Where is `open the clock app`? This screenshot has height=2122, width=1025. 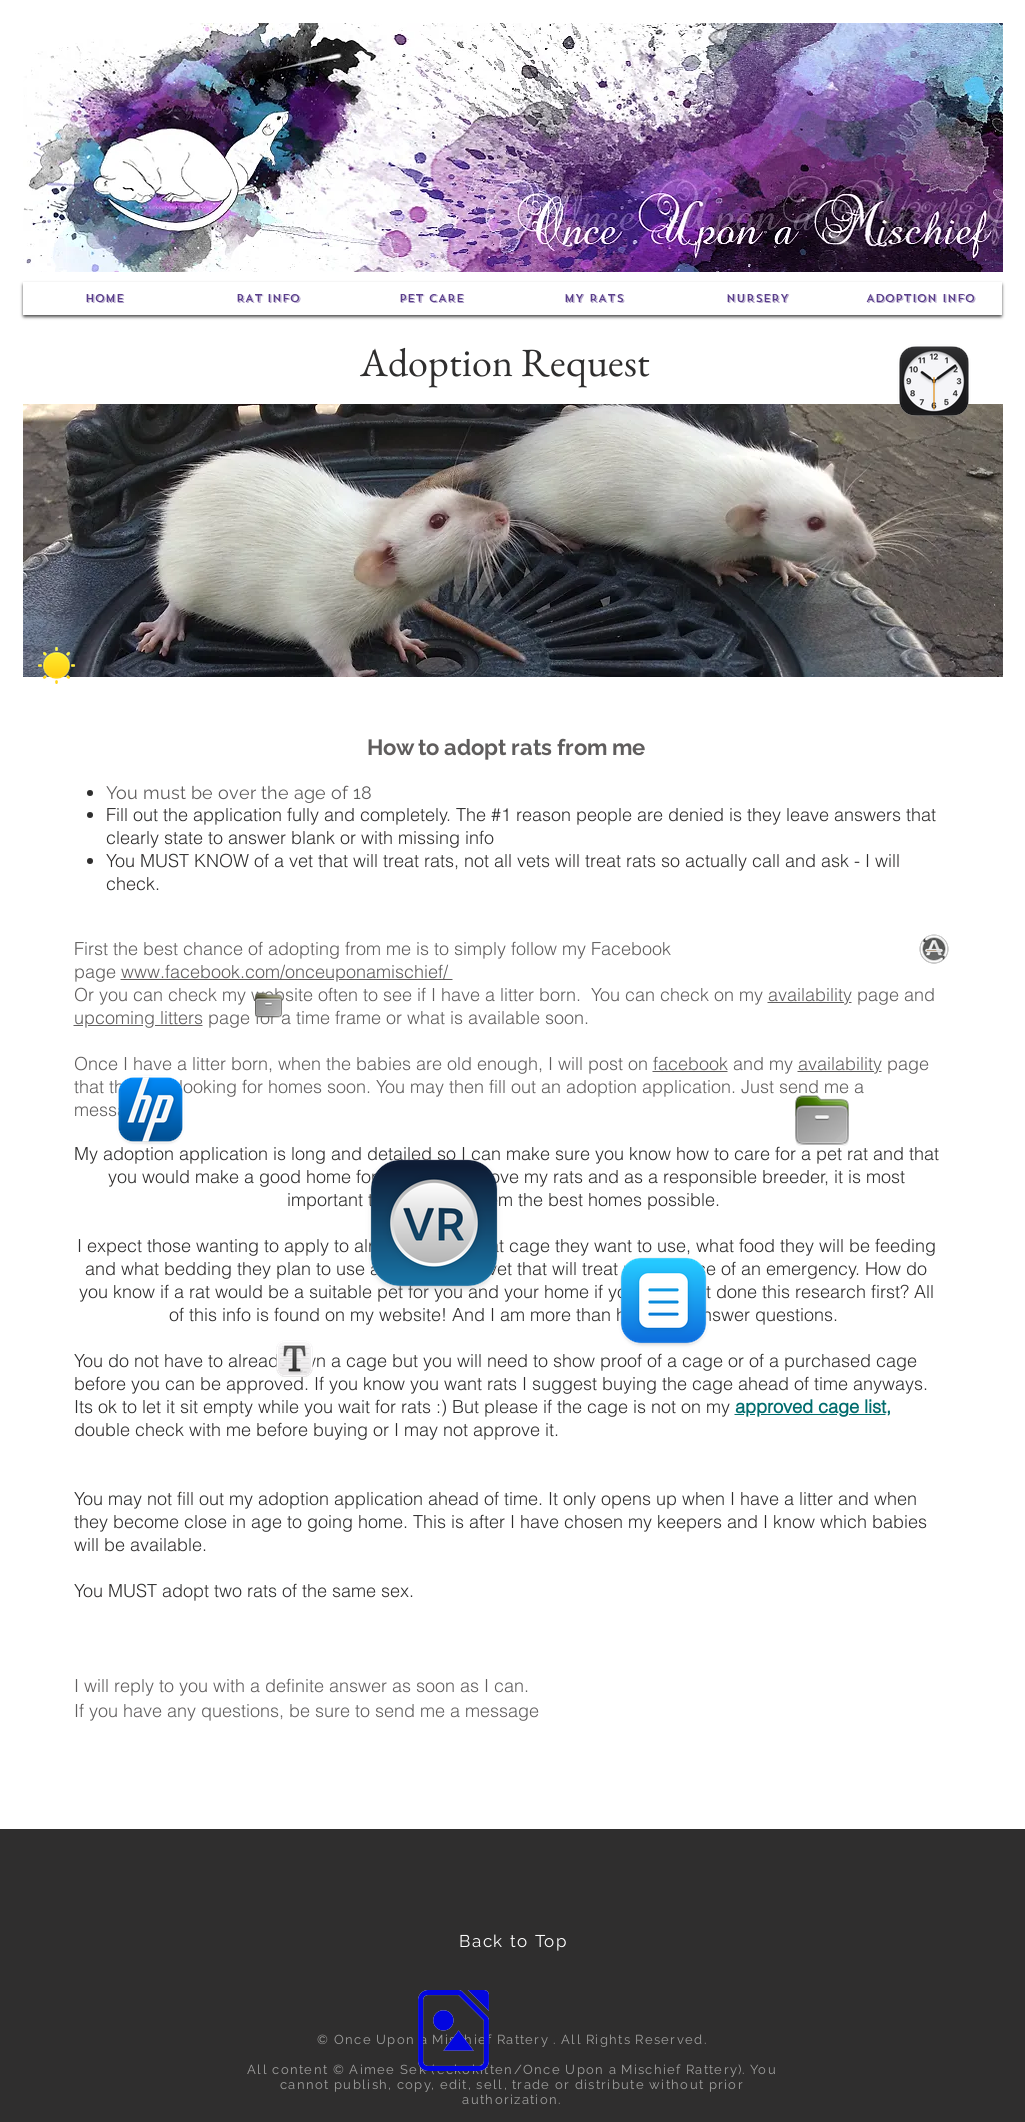
open the clock app is located at coordinates (934, 381).